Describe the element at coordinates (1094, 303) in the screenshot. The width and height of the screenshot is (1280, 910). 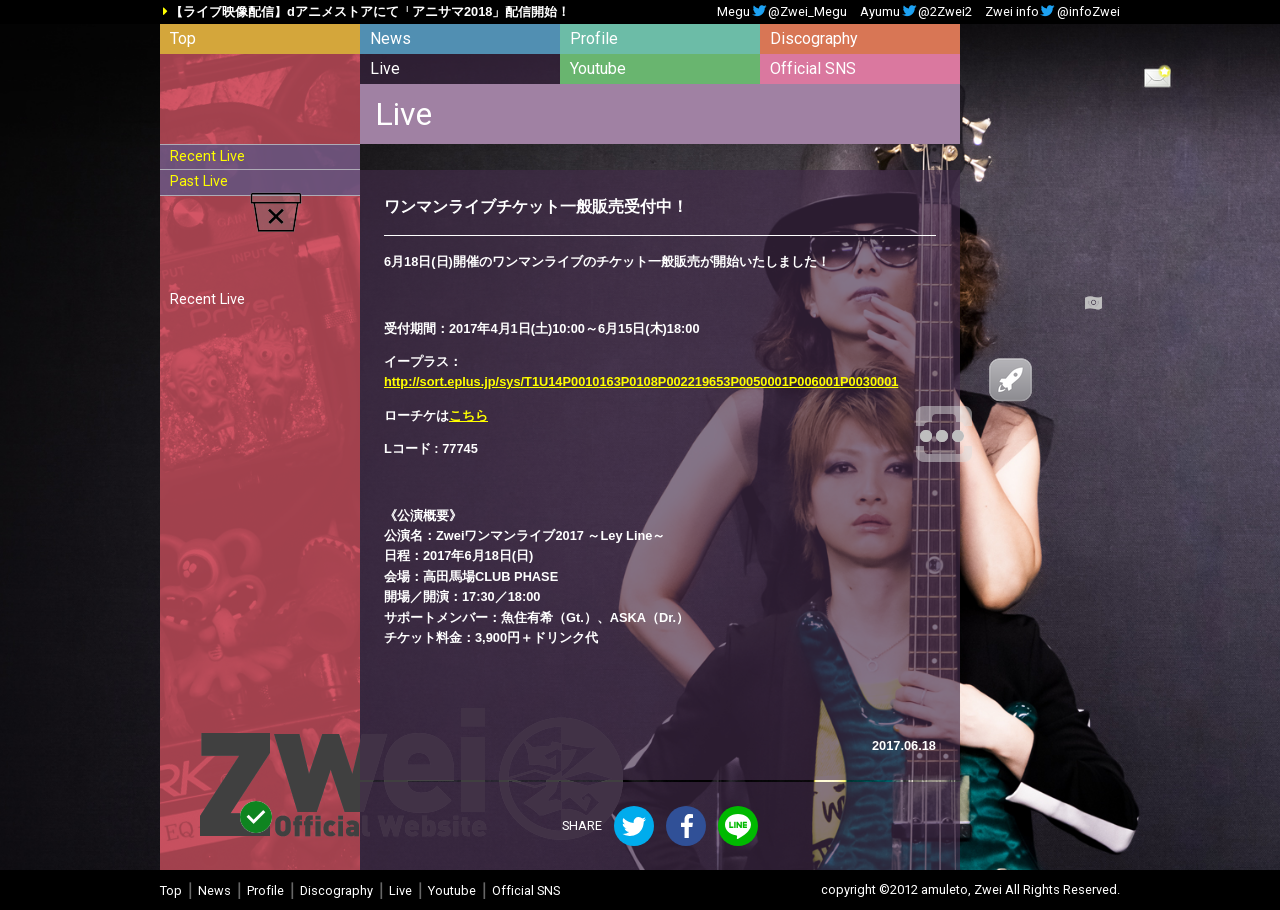
I see `configure language and region settings` at that location.